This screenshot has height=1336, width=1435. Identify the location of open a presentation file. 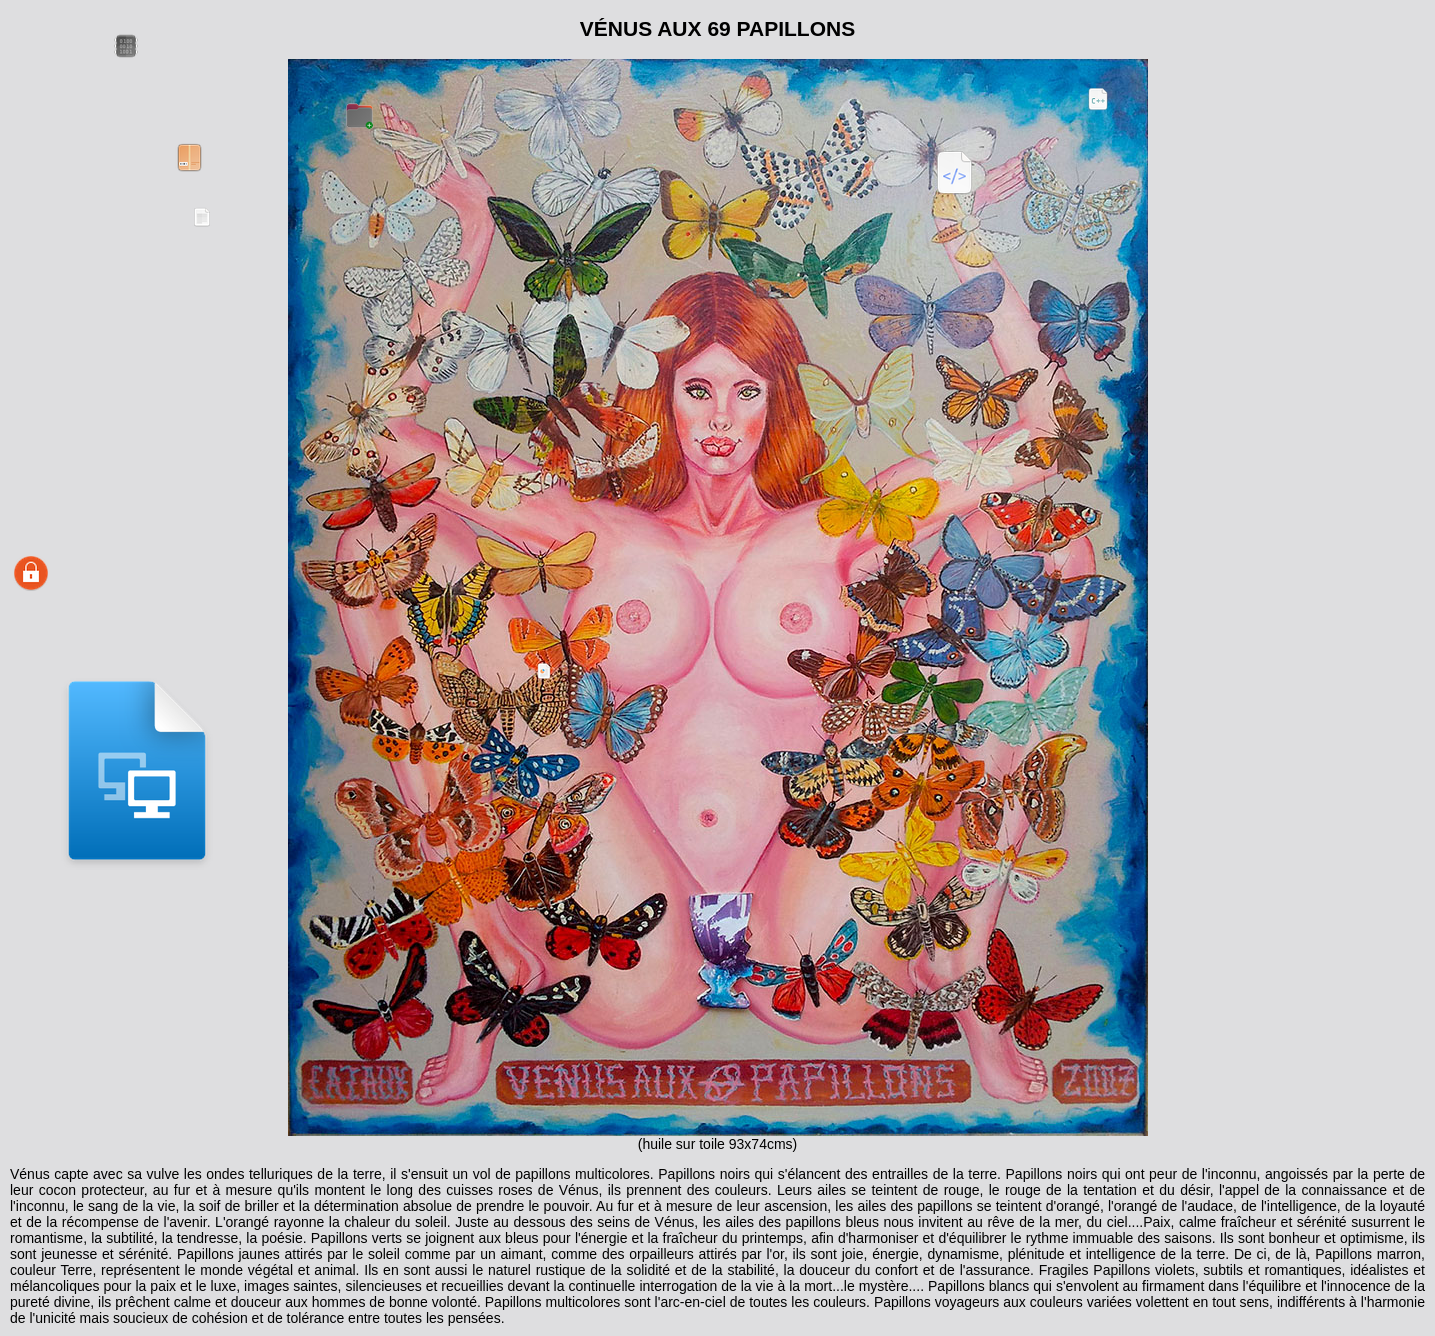
(544, 671).